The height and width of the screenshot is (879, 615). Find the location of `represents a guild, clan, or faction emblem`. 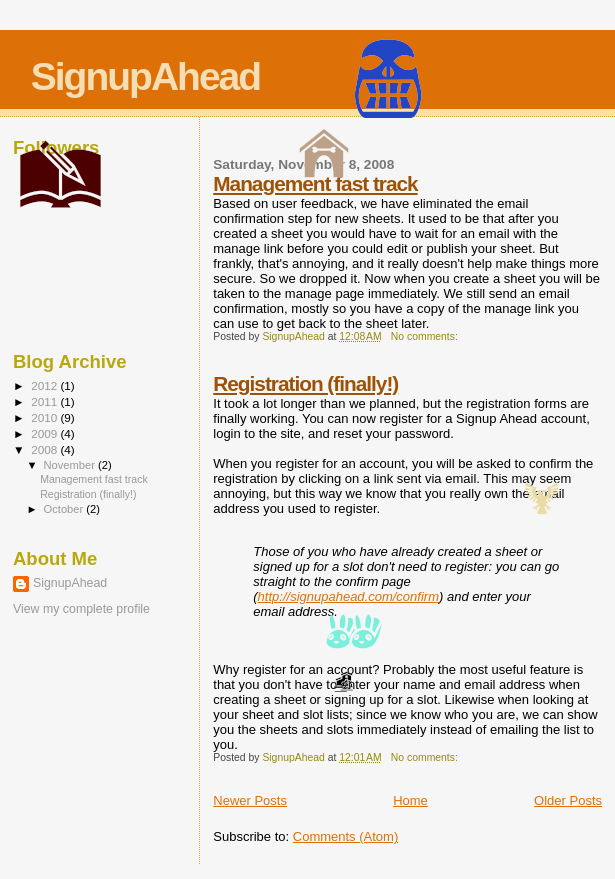

represents a guild, clan, or faction emblem is located at coordinates (541, 497).